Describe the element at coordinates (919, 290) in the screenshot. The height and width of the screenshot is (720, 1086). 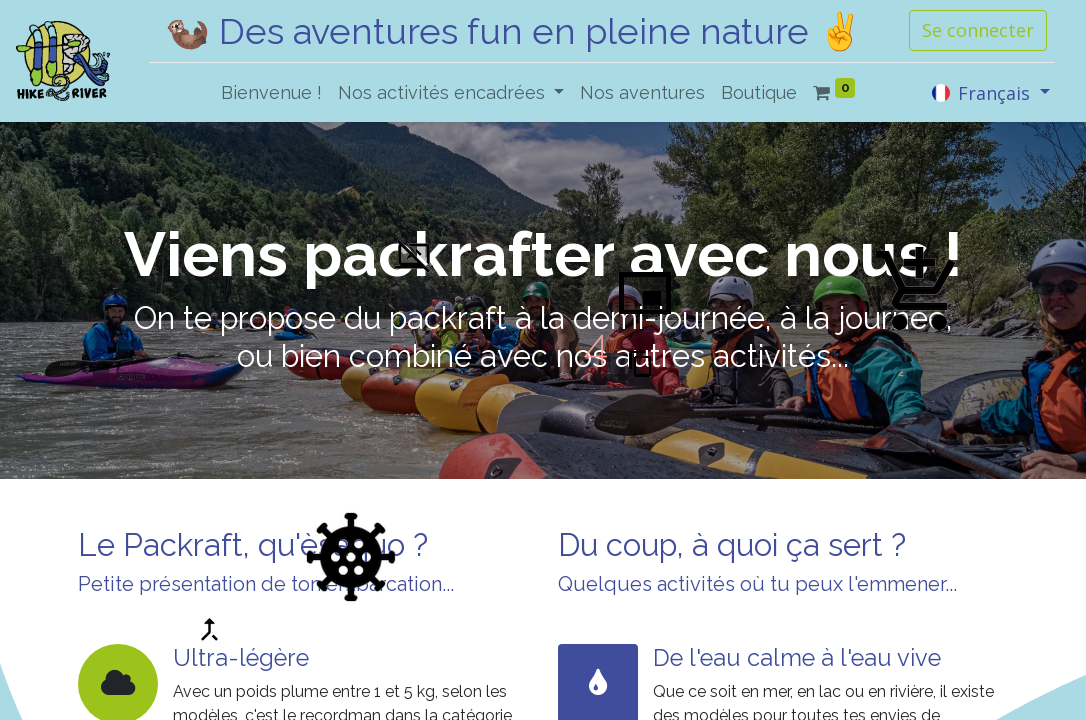
I see `add item to shopping cart` at that location.